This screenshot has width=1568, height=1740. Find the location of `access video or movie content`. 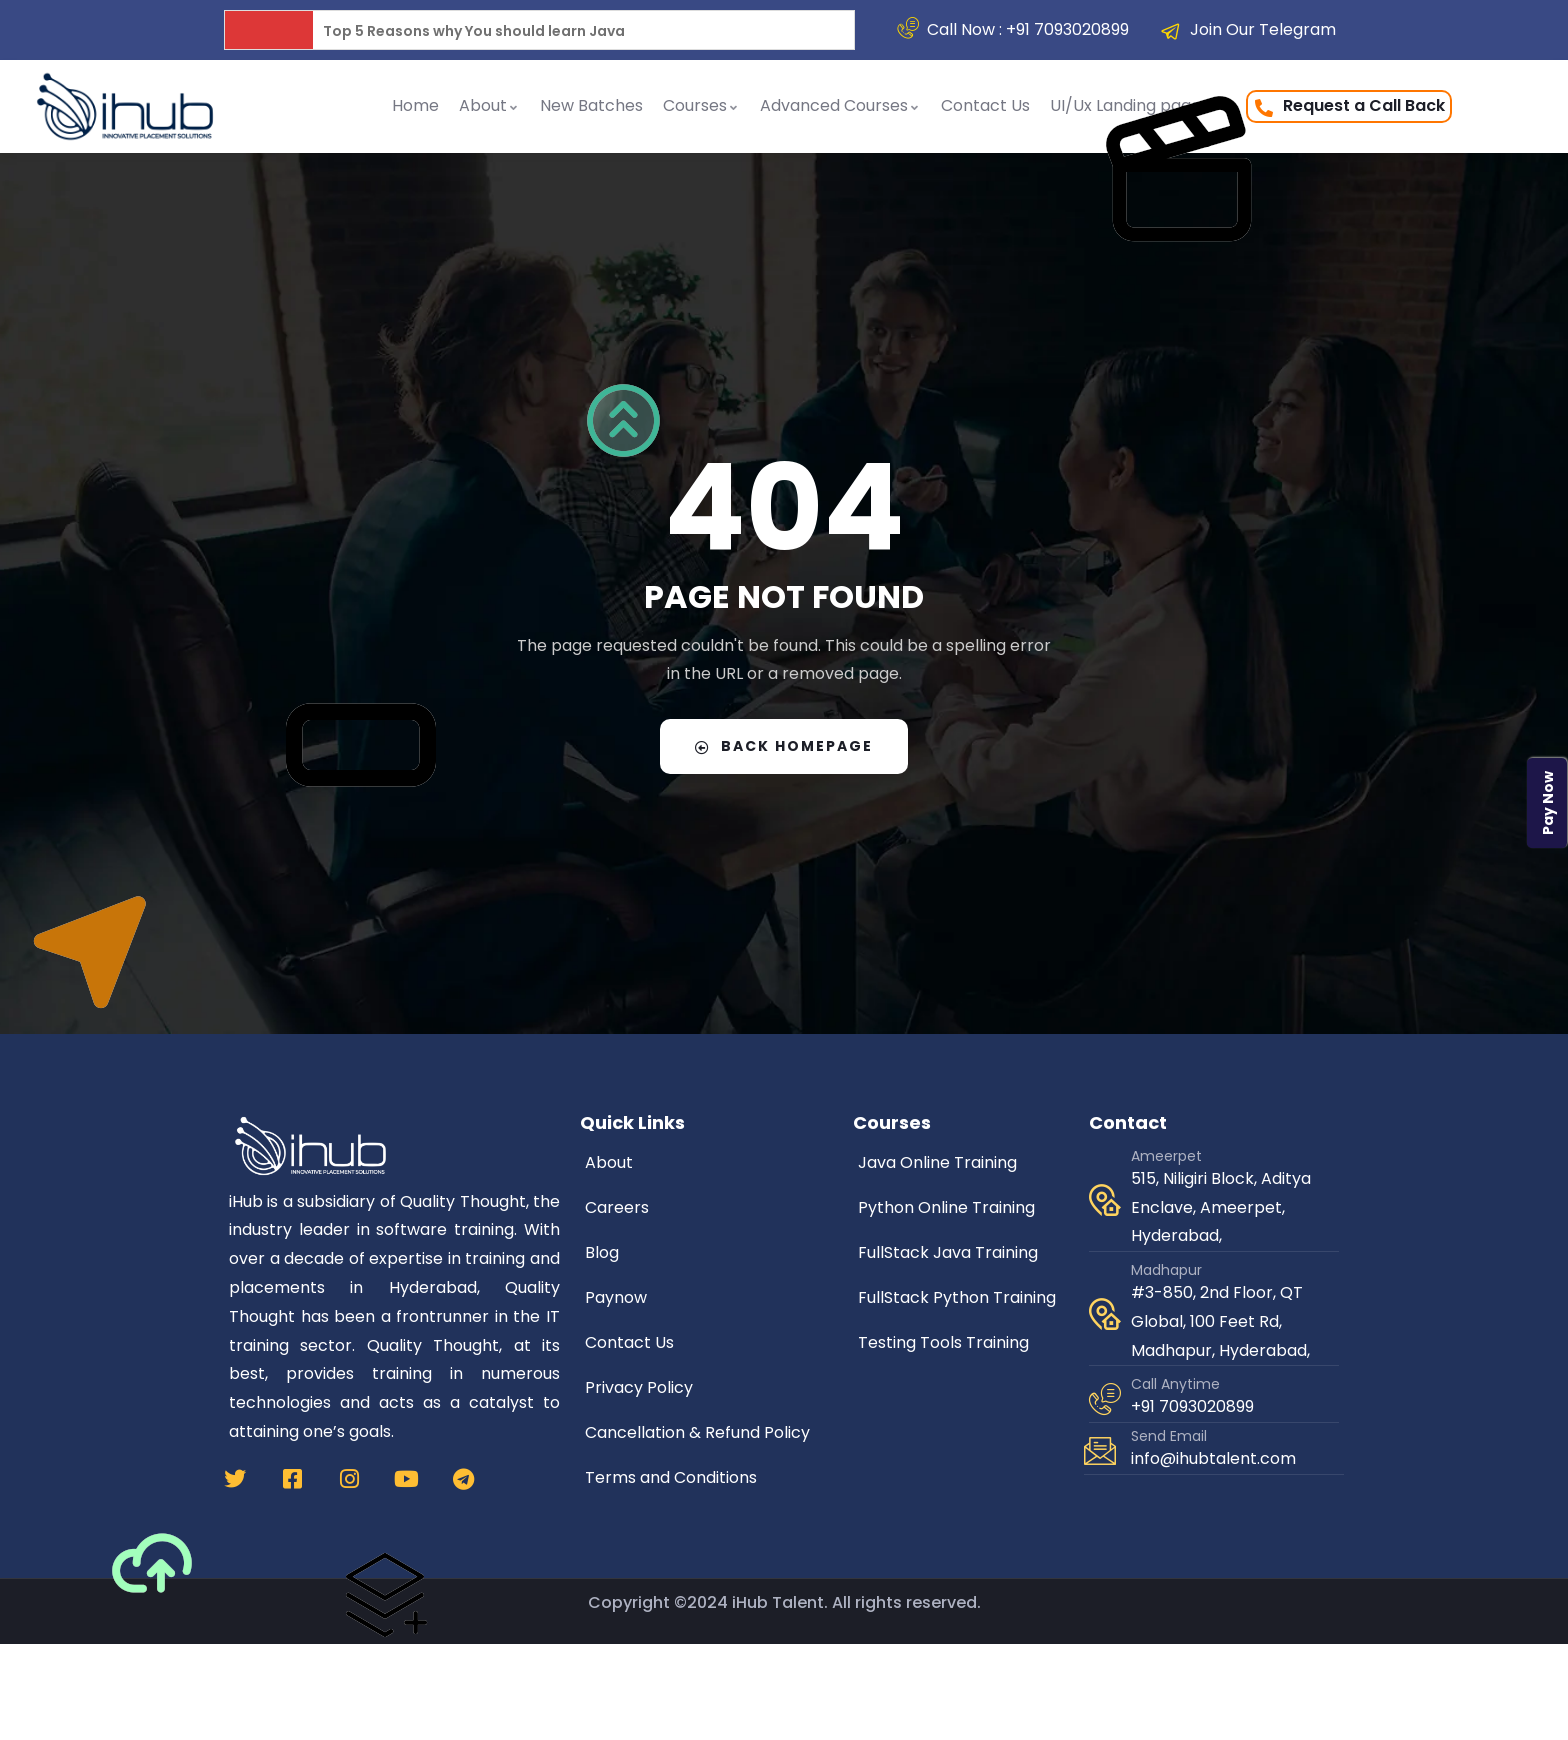

access video or movie content is located at coordinates (1182, 172).